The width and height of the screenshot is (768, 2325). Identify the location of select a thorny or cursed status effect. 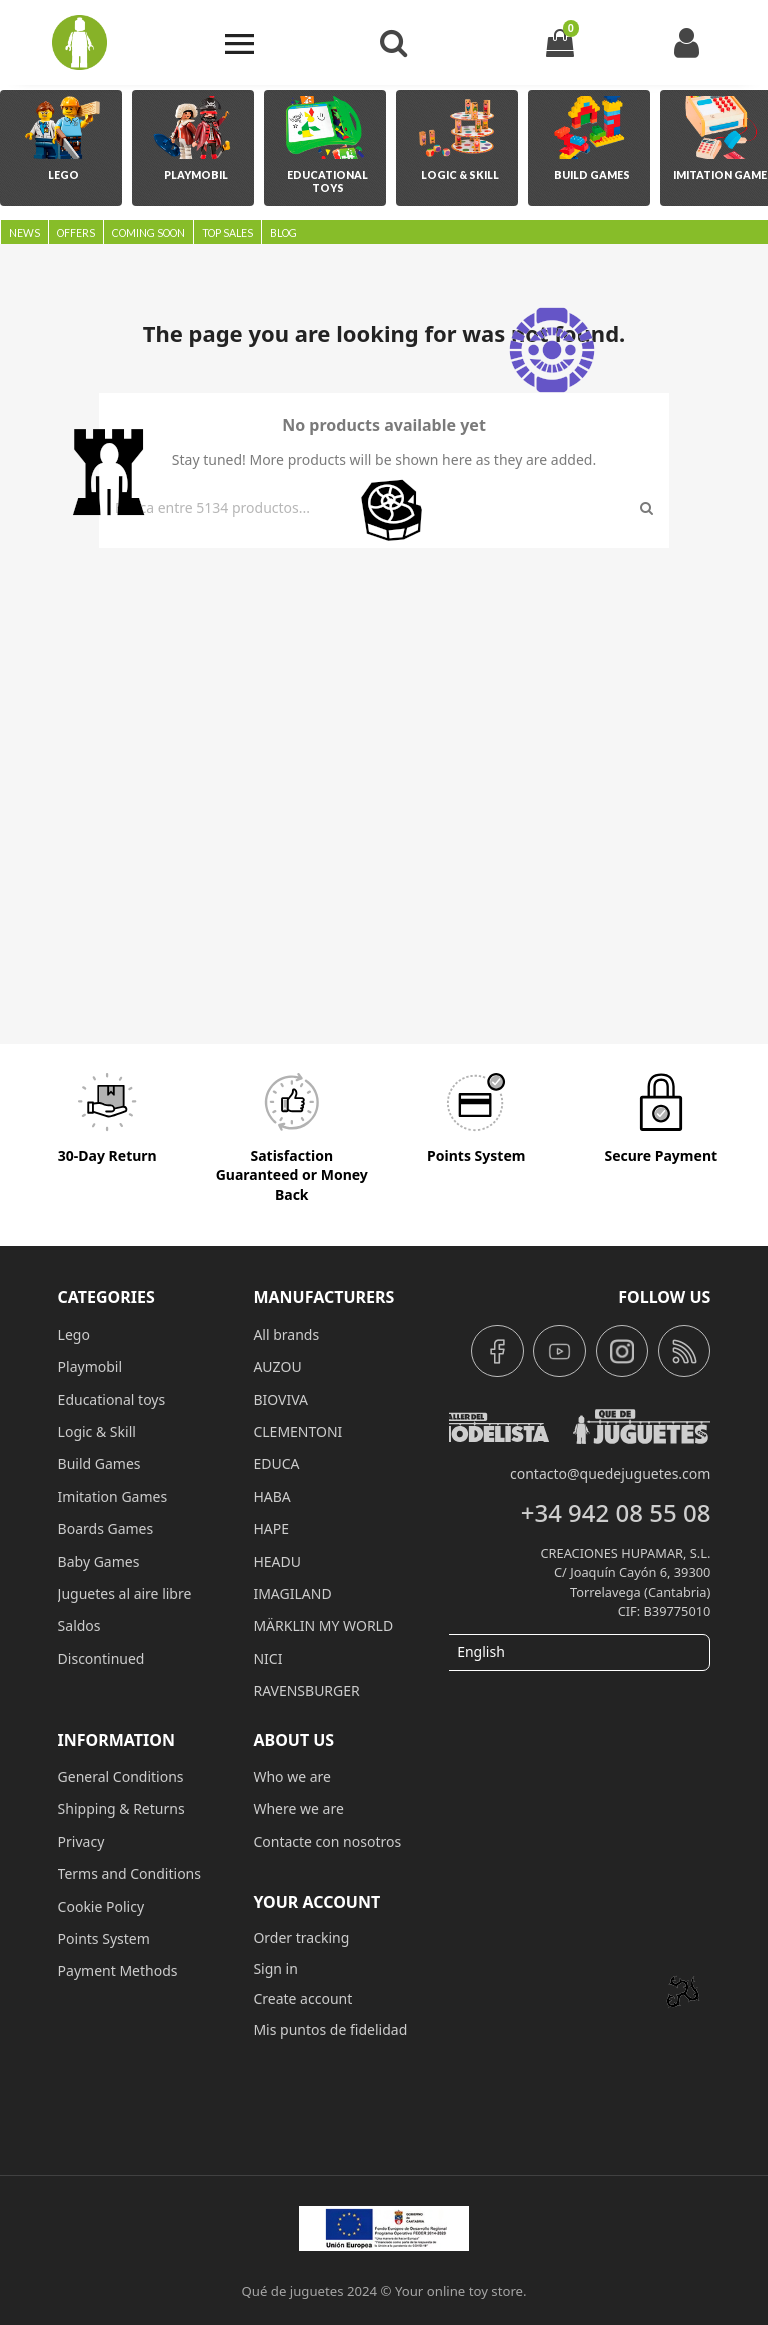
(682, 1991).